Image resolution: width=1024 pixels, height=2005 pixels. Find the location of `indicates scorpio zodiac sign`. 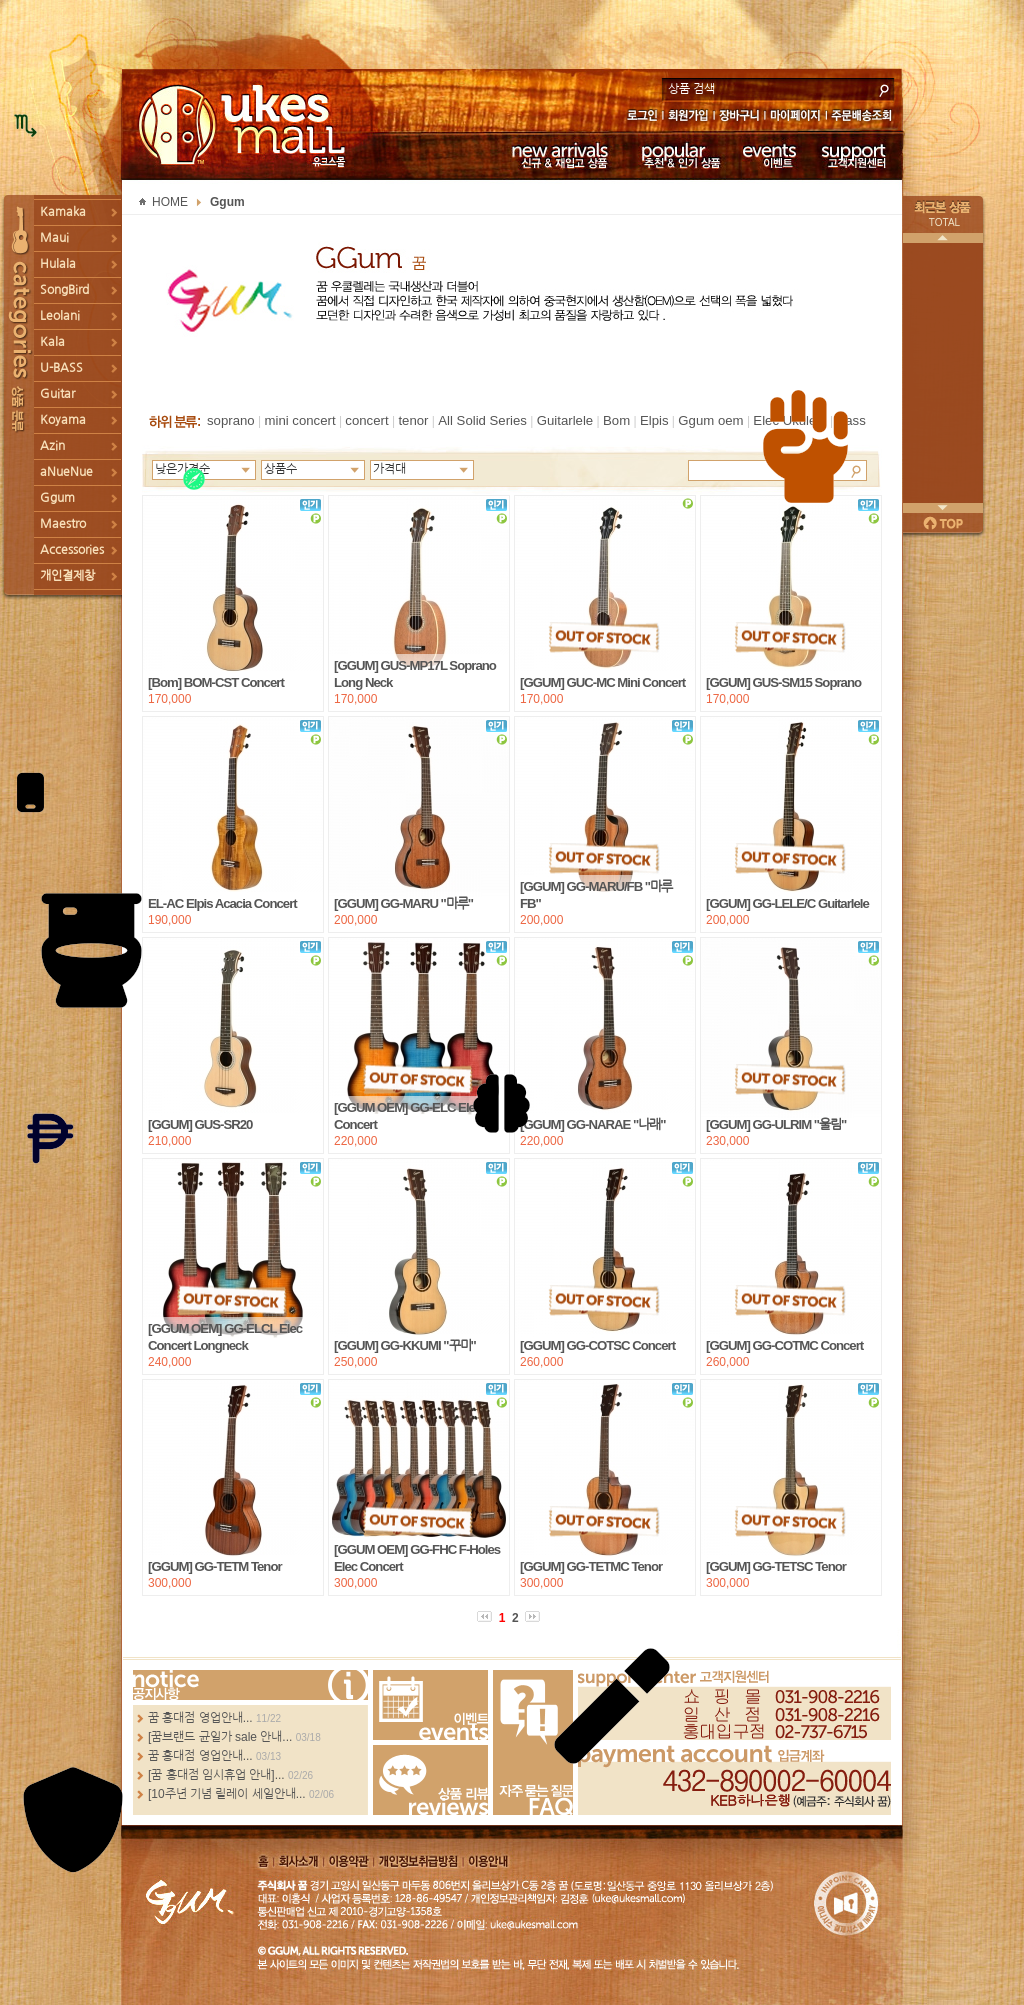

indicates scorpio zodiac sign is located at coordinates (25, 124).